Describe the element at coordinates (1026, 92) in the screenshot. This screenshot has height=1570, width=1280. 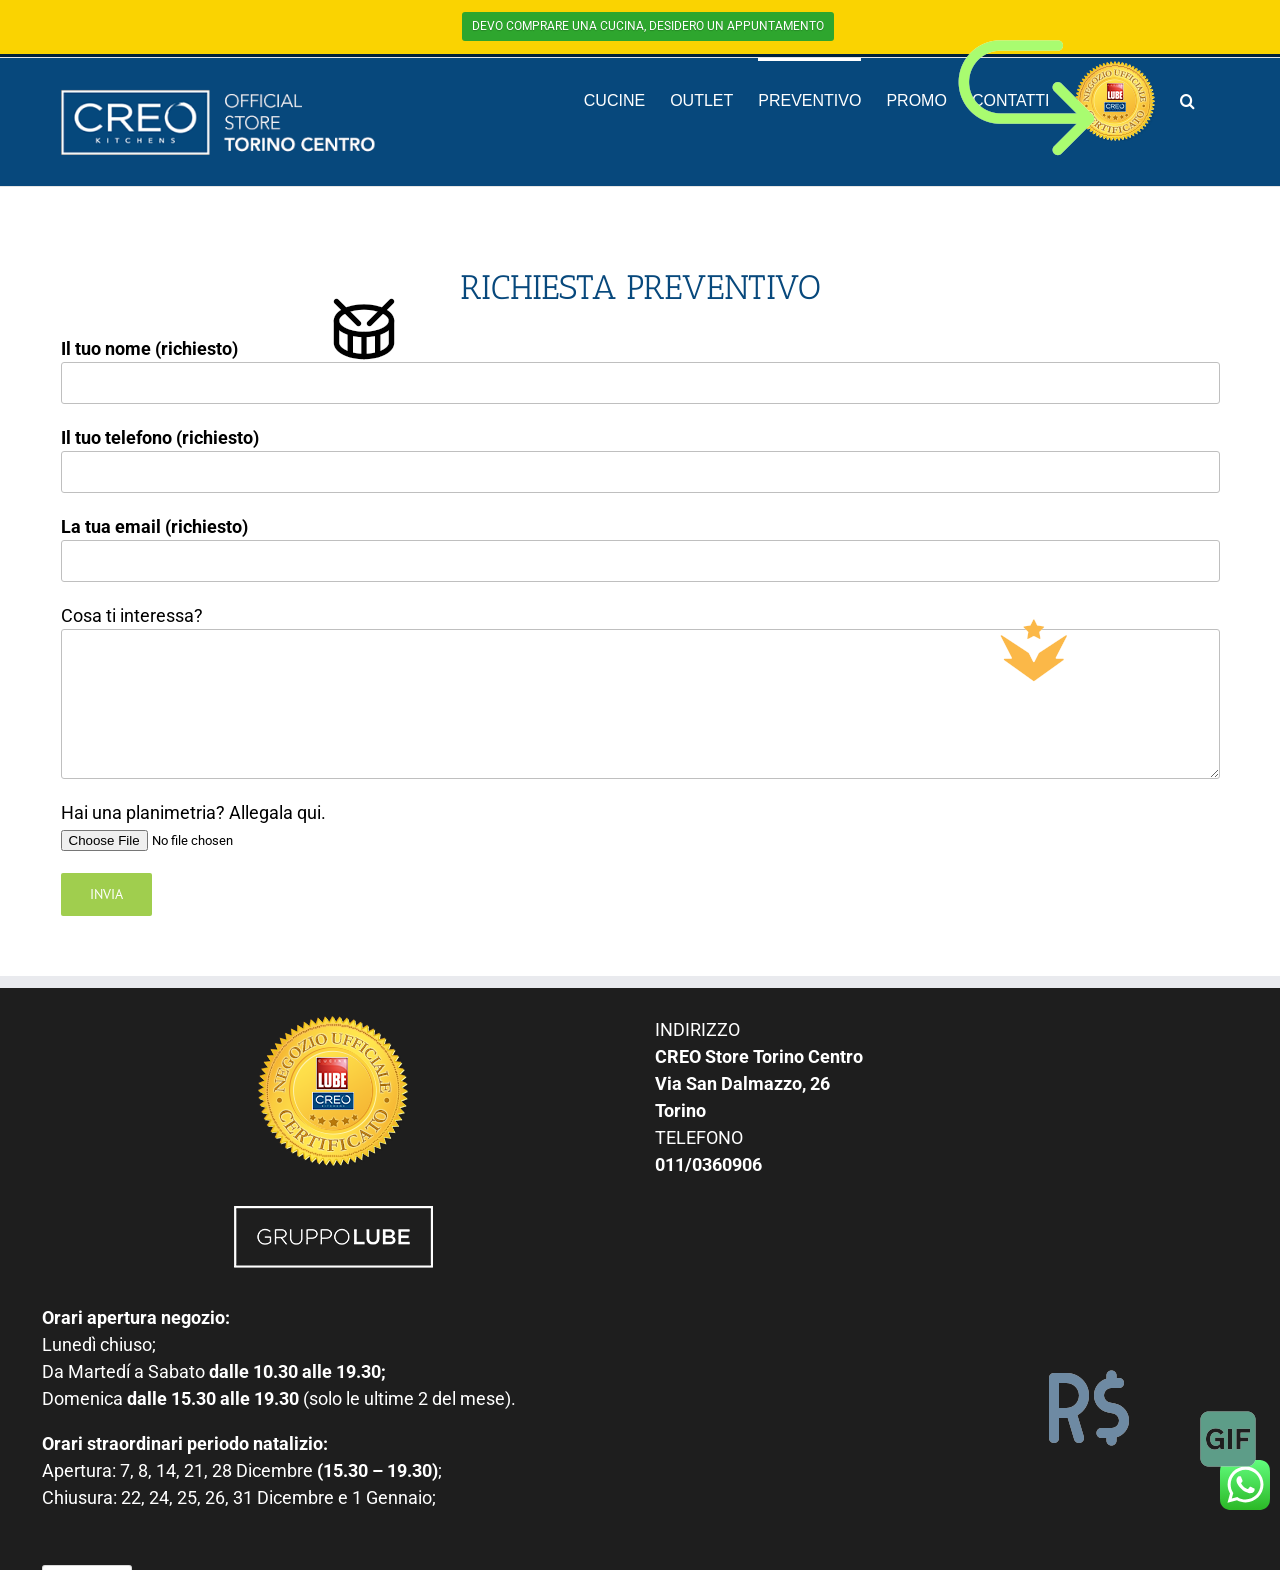
I see `redo last action` at that location.